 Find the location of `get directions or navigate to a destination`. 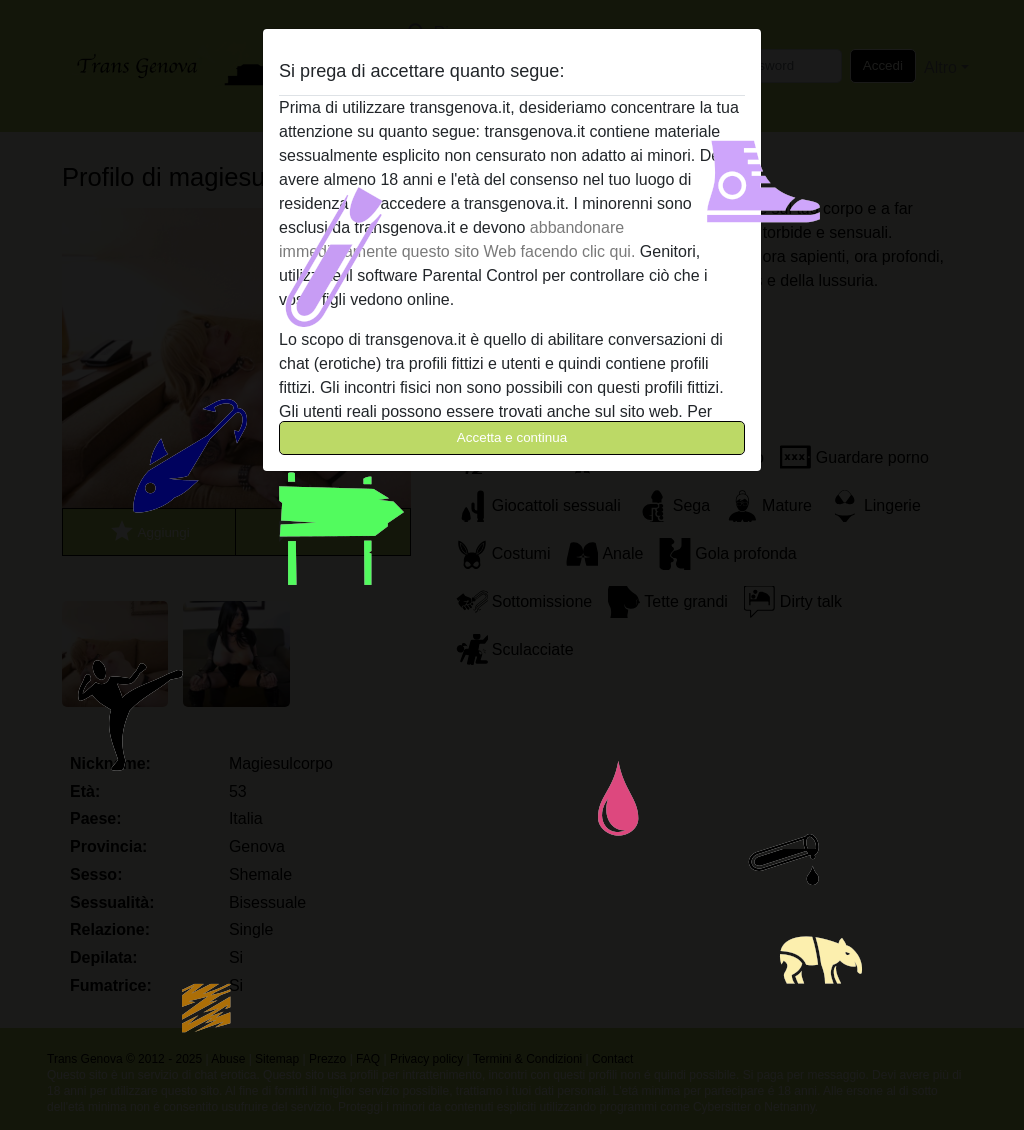

get directions or navigate to a destination is located at coordinates (341, 523).